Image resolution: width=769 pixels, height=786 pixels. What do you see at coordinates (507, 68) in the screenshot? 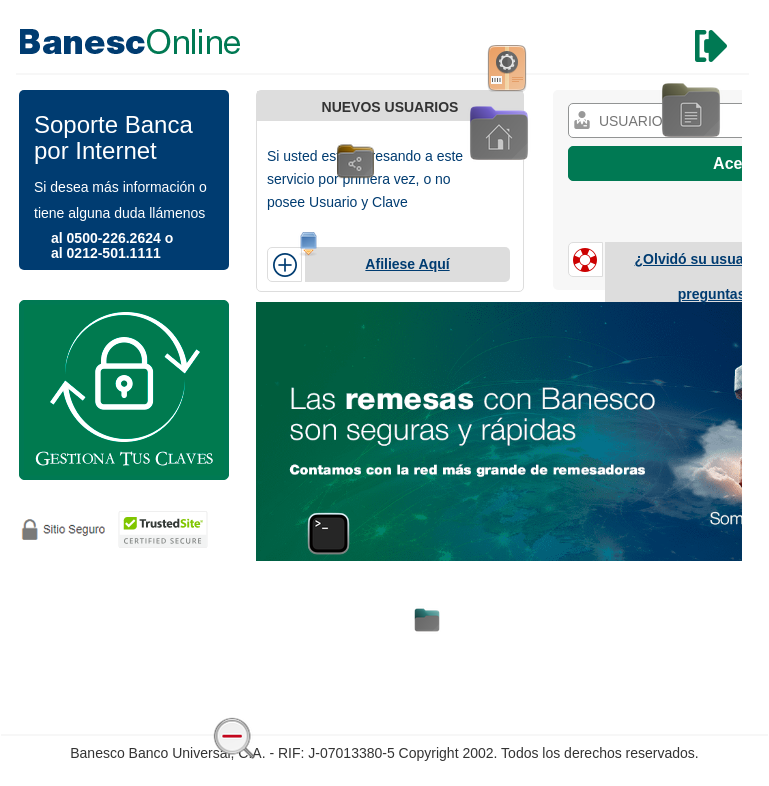
I see `indicates package installation or setup in progress` at bounding box center [507, 68].